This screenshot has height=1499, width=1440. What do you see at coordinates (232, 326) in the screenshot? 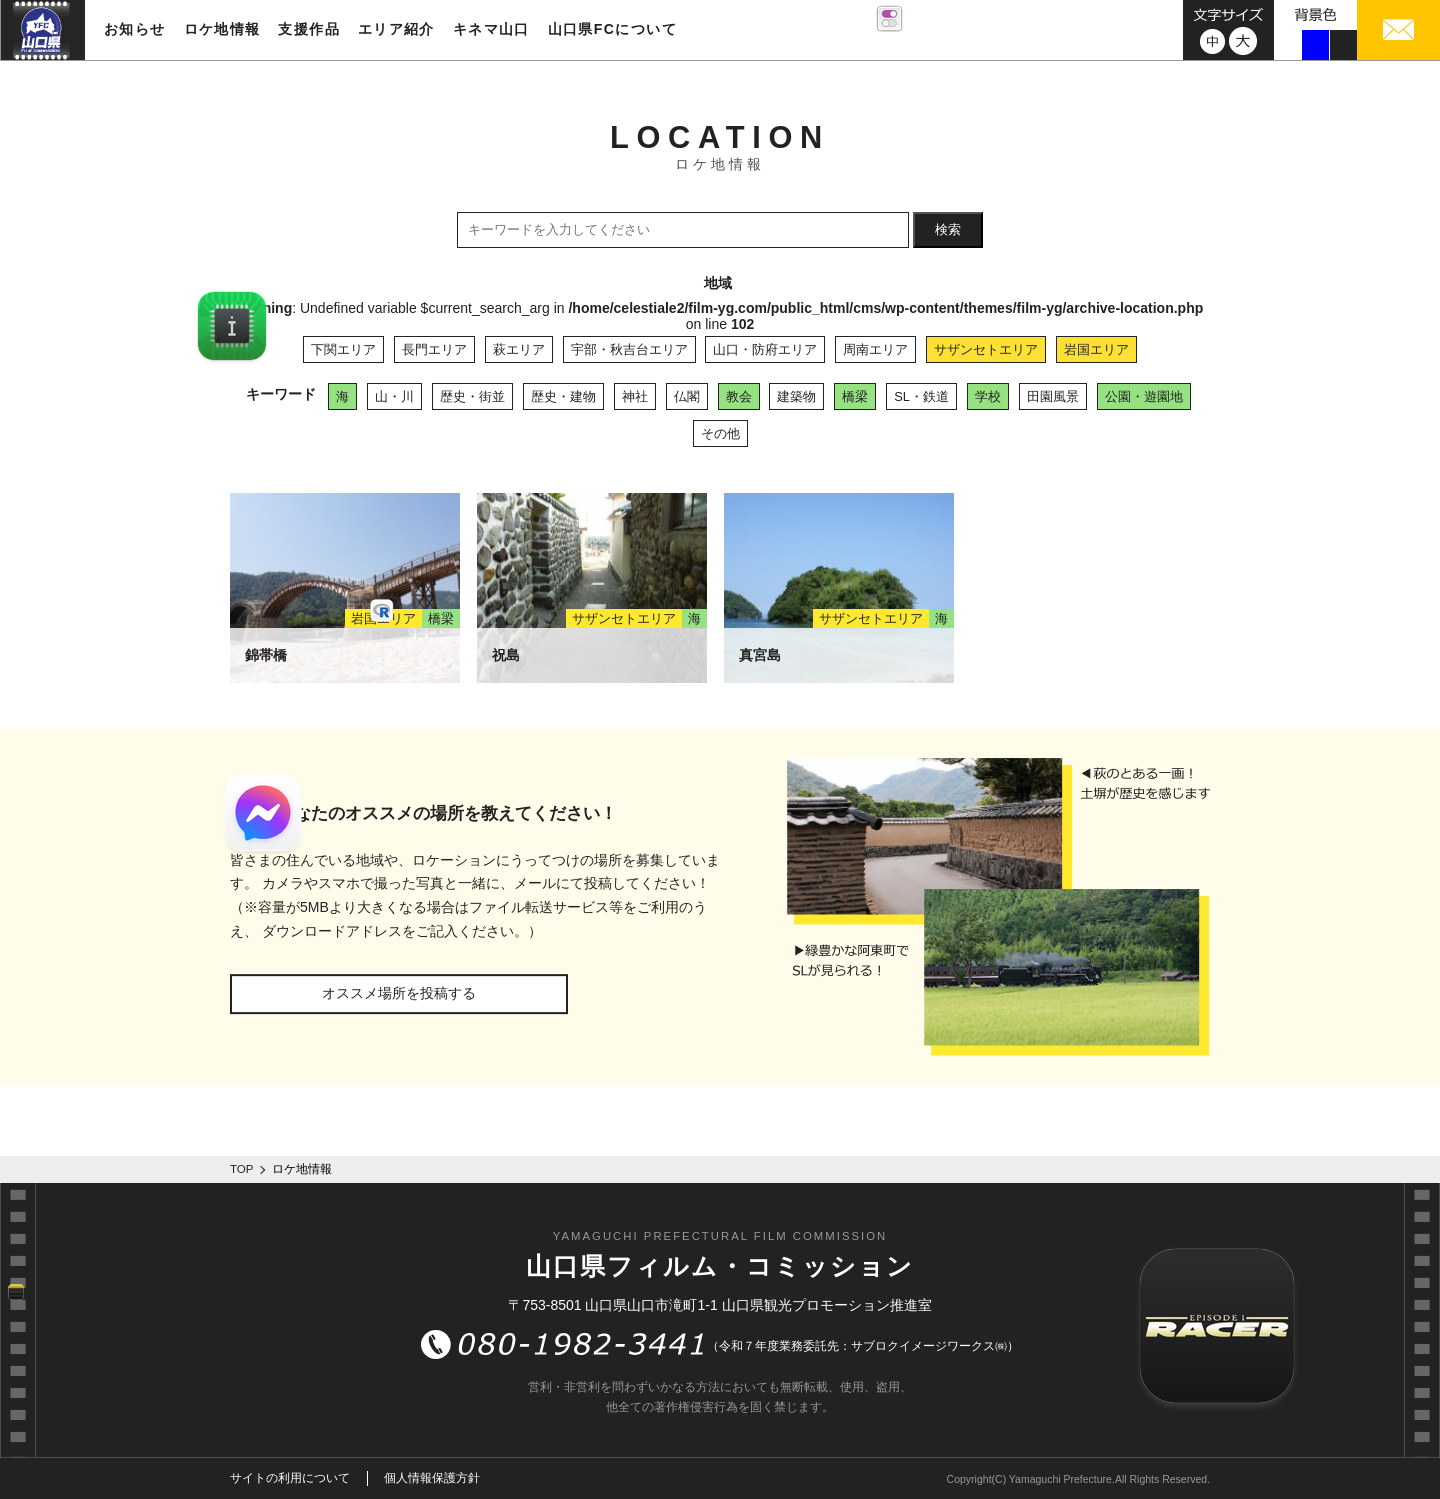
I see `open hwloc hardware locality utility` at bounding box center [232, 326].